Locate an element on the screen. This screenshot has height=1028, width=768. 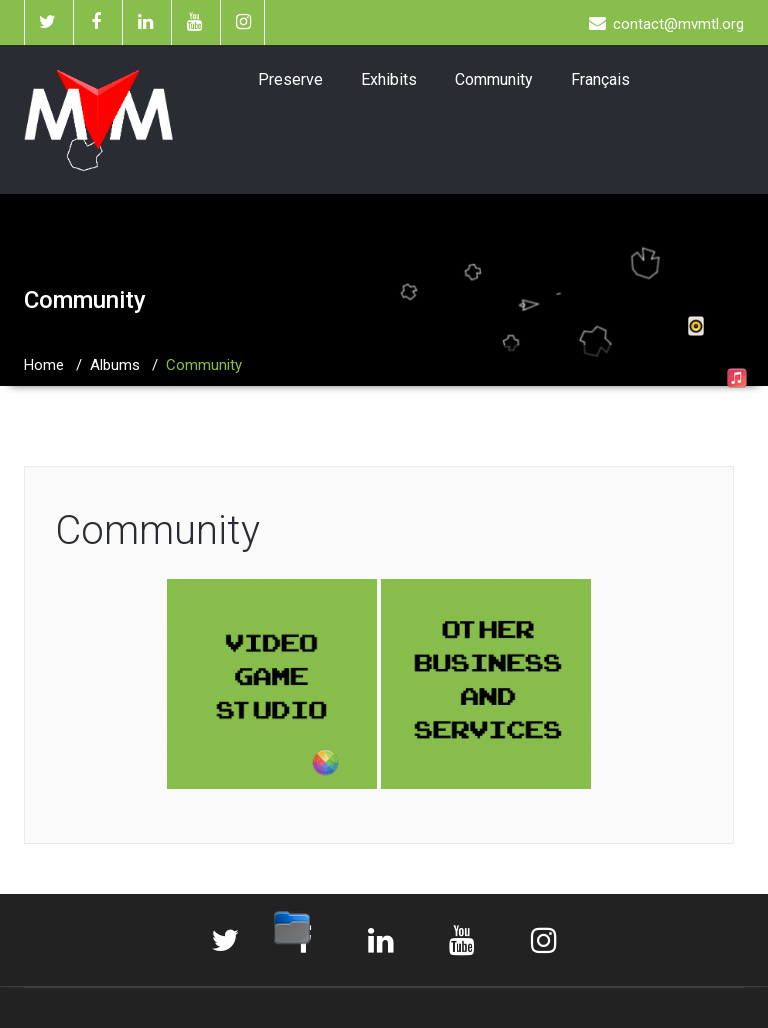
open the music app is located at coordinates (737, 378).